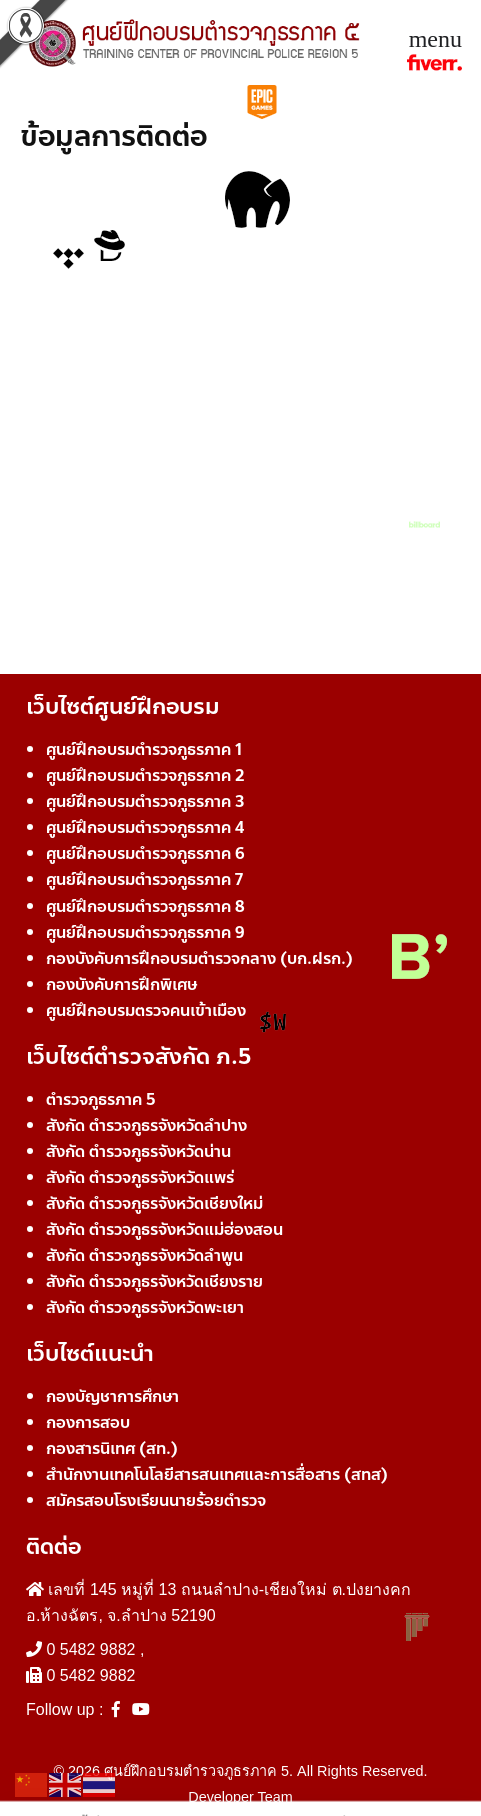 The height and width of the screenshot is (1816, 481). I want to click on open bloglovin app or website, so click(419, 956).